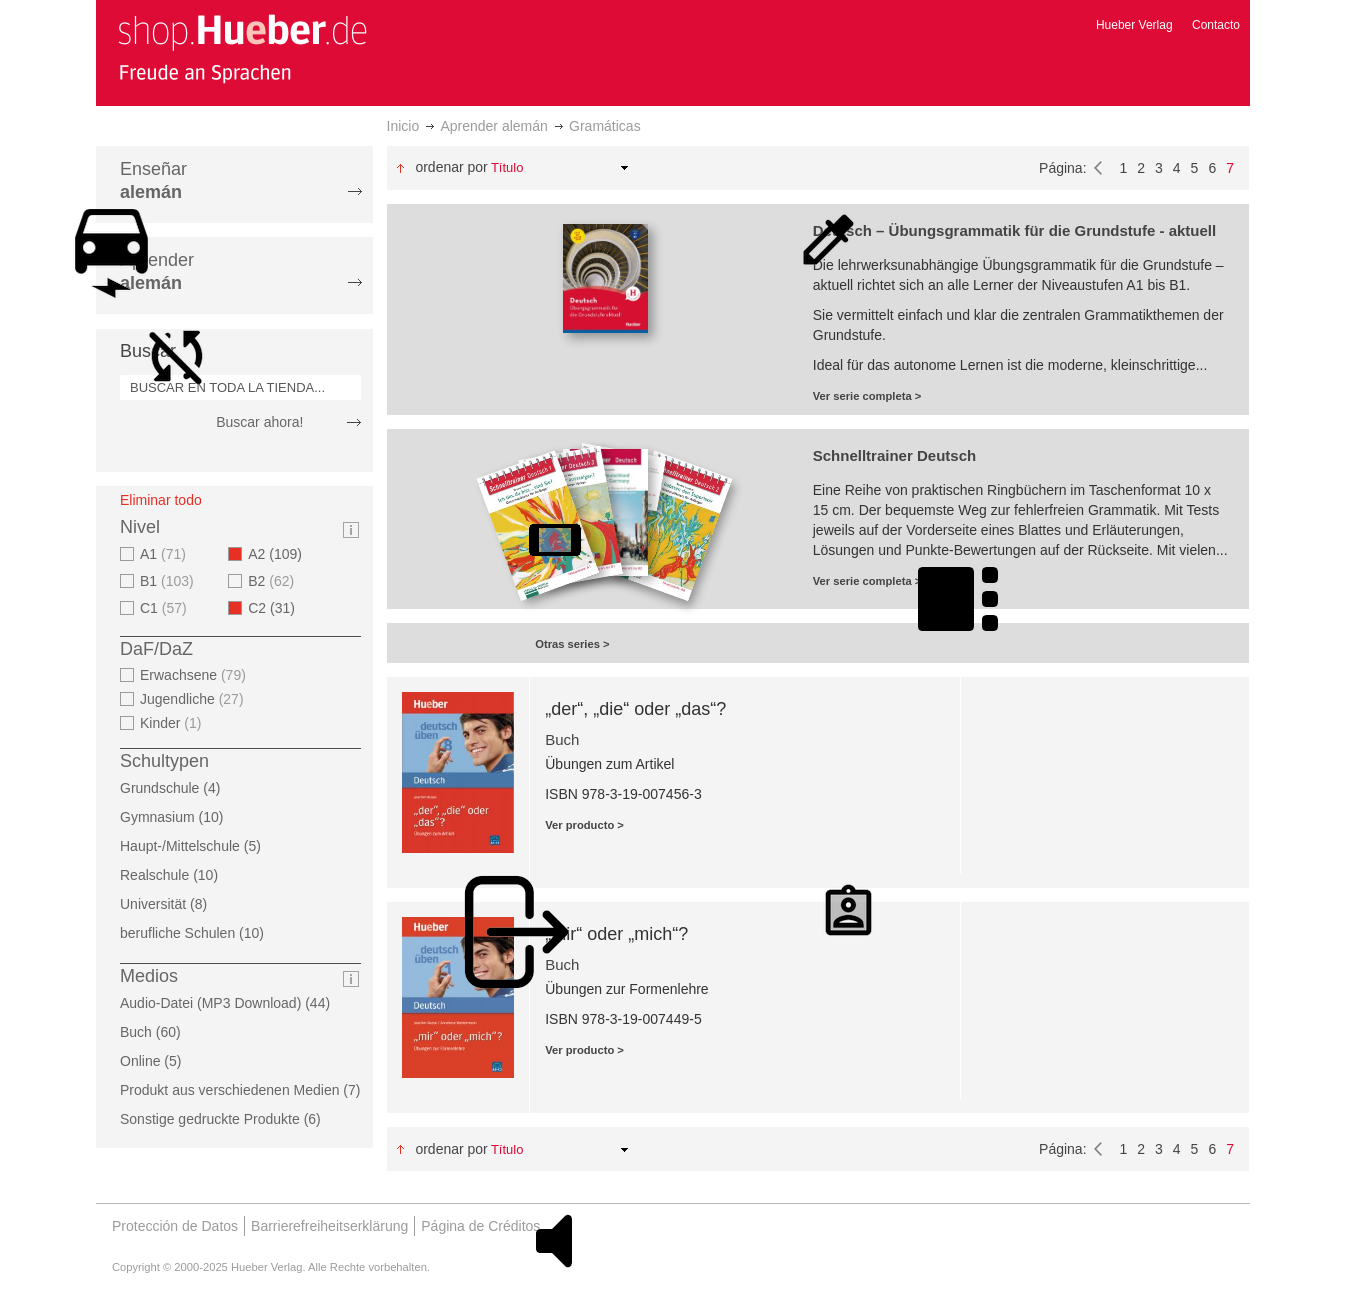  I want to click on rotate device to landscape orientation, so click(555, 540).